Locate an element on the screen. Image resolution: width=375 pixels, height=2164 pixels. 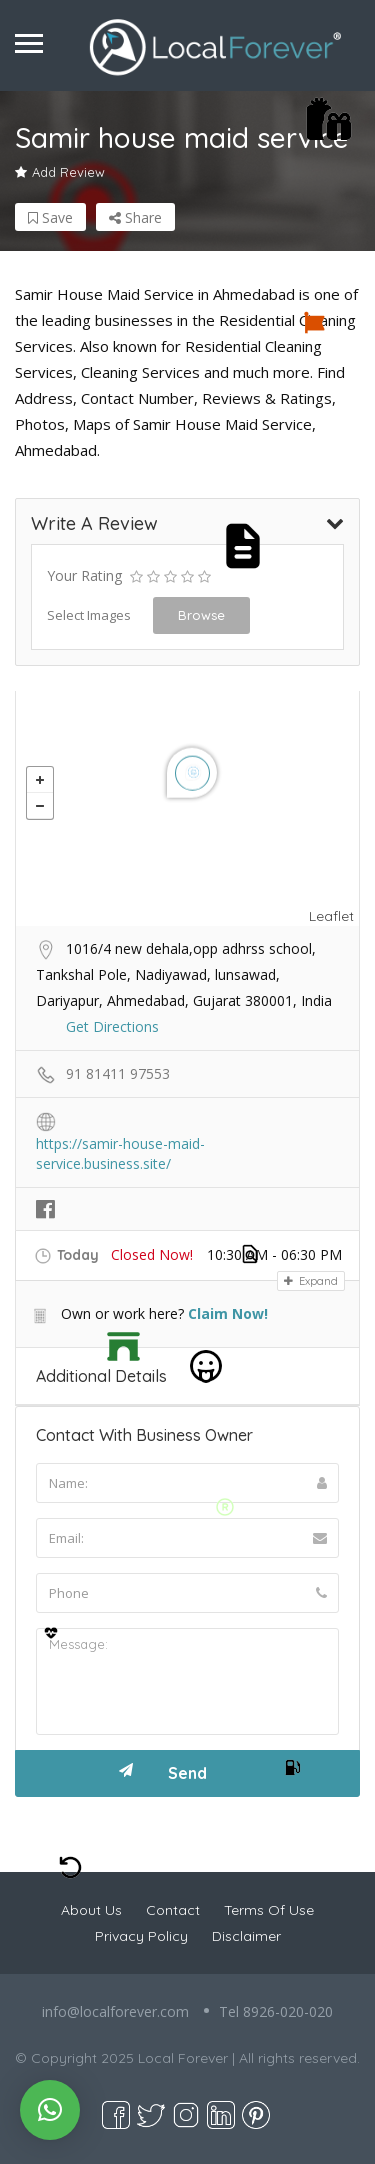
search within the current document is located at coordinates (250, 1254).